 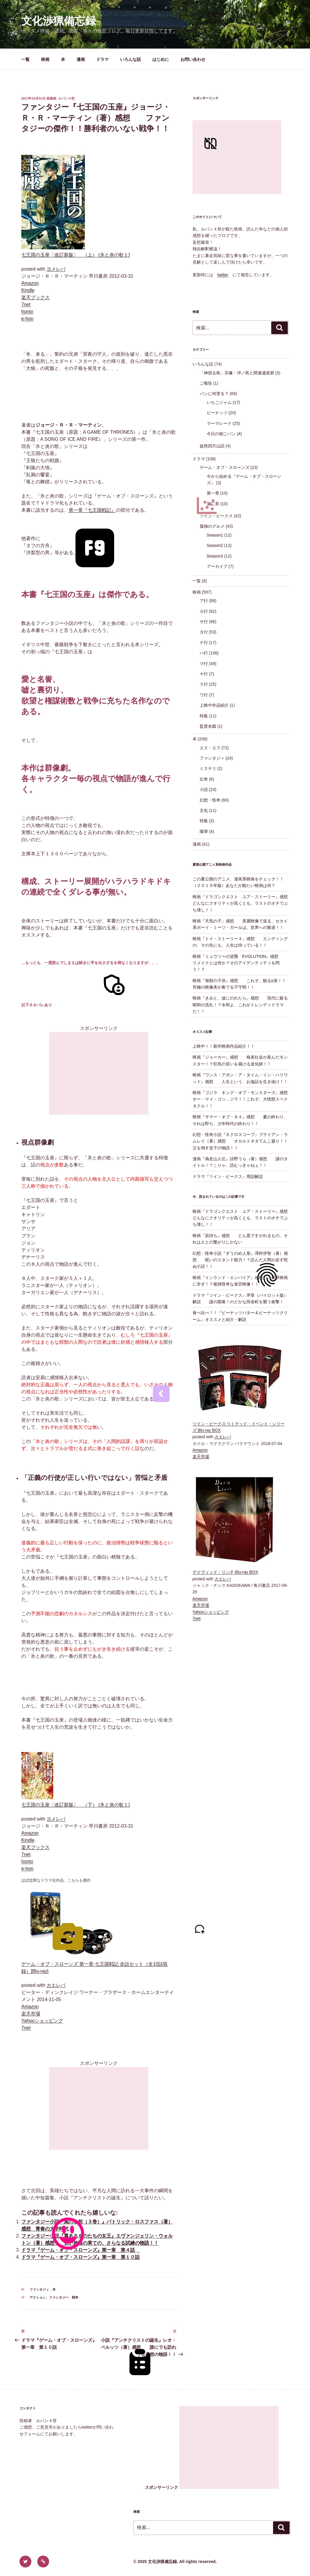 What do you see at coordinates (113, 984) in the screenshot?
I see `access admin or user security settings` at bounding box center [113, 984].